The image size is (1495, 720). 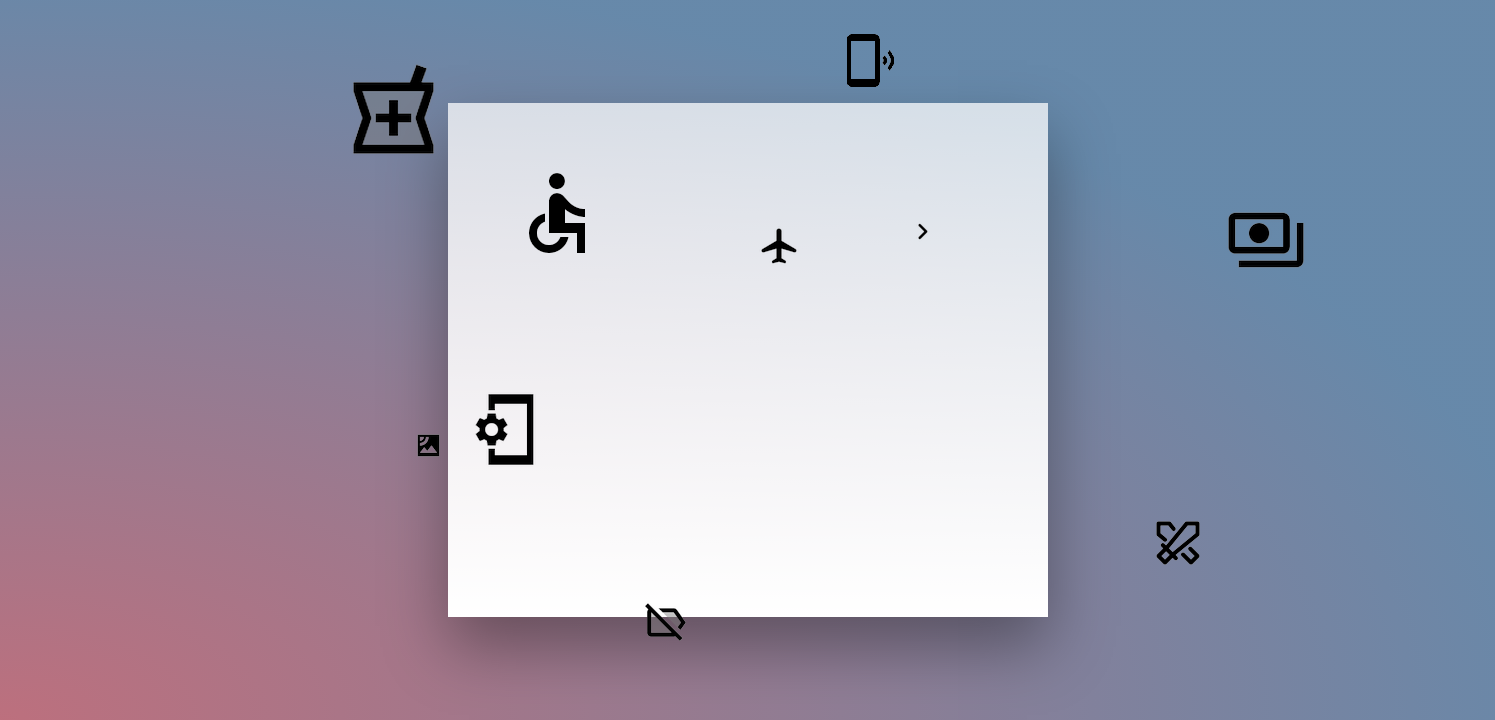 I want to click on indicates wheelchair accessibility, so click(x=557, y=213).